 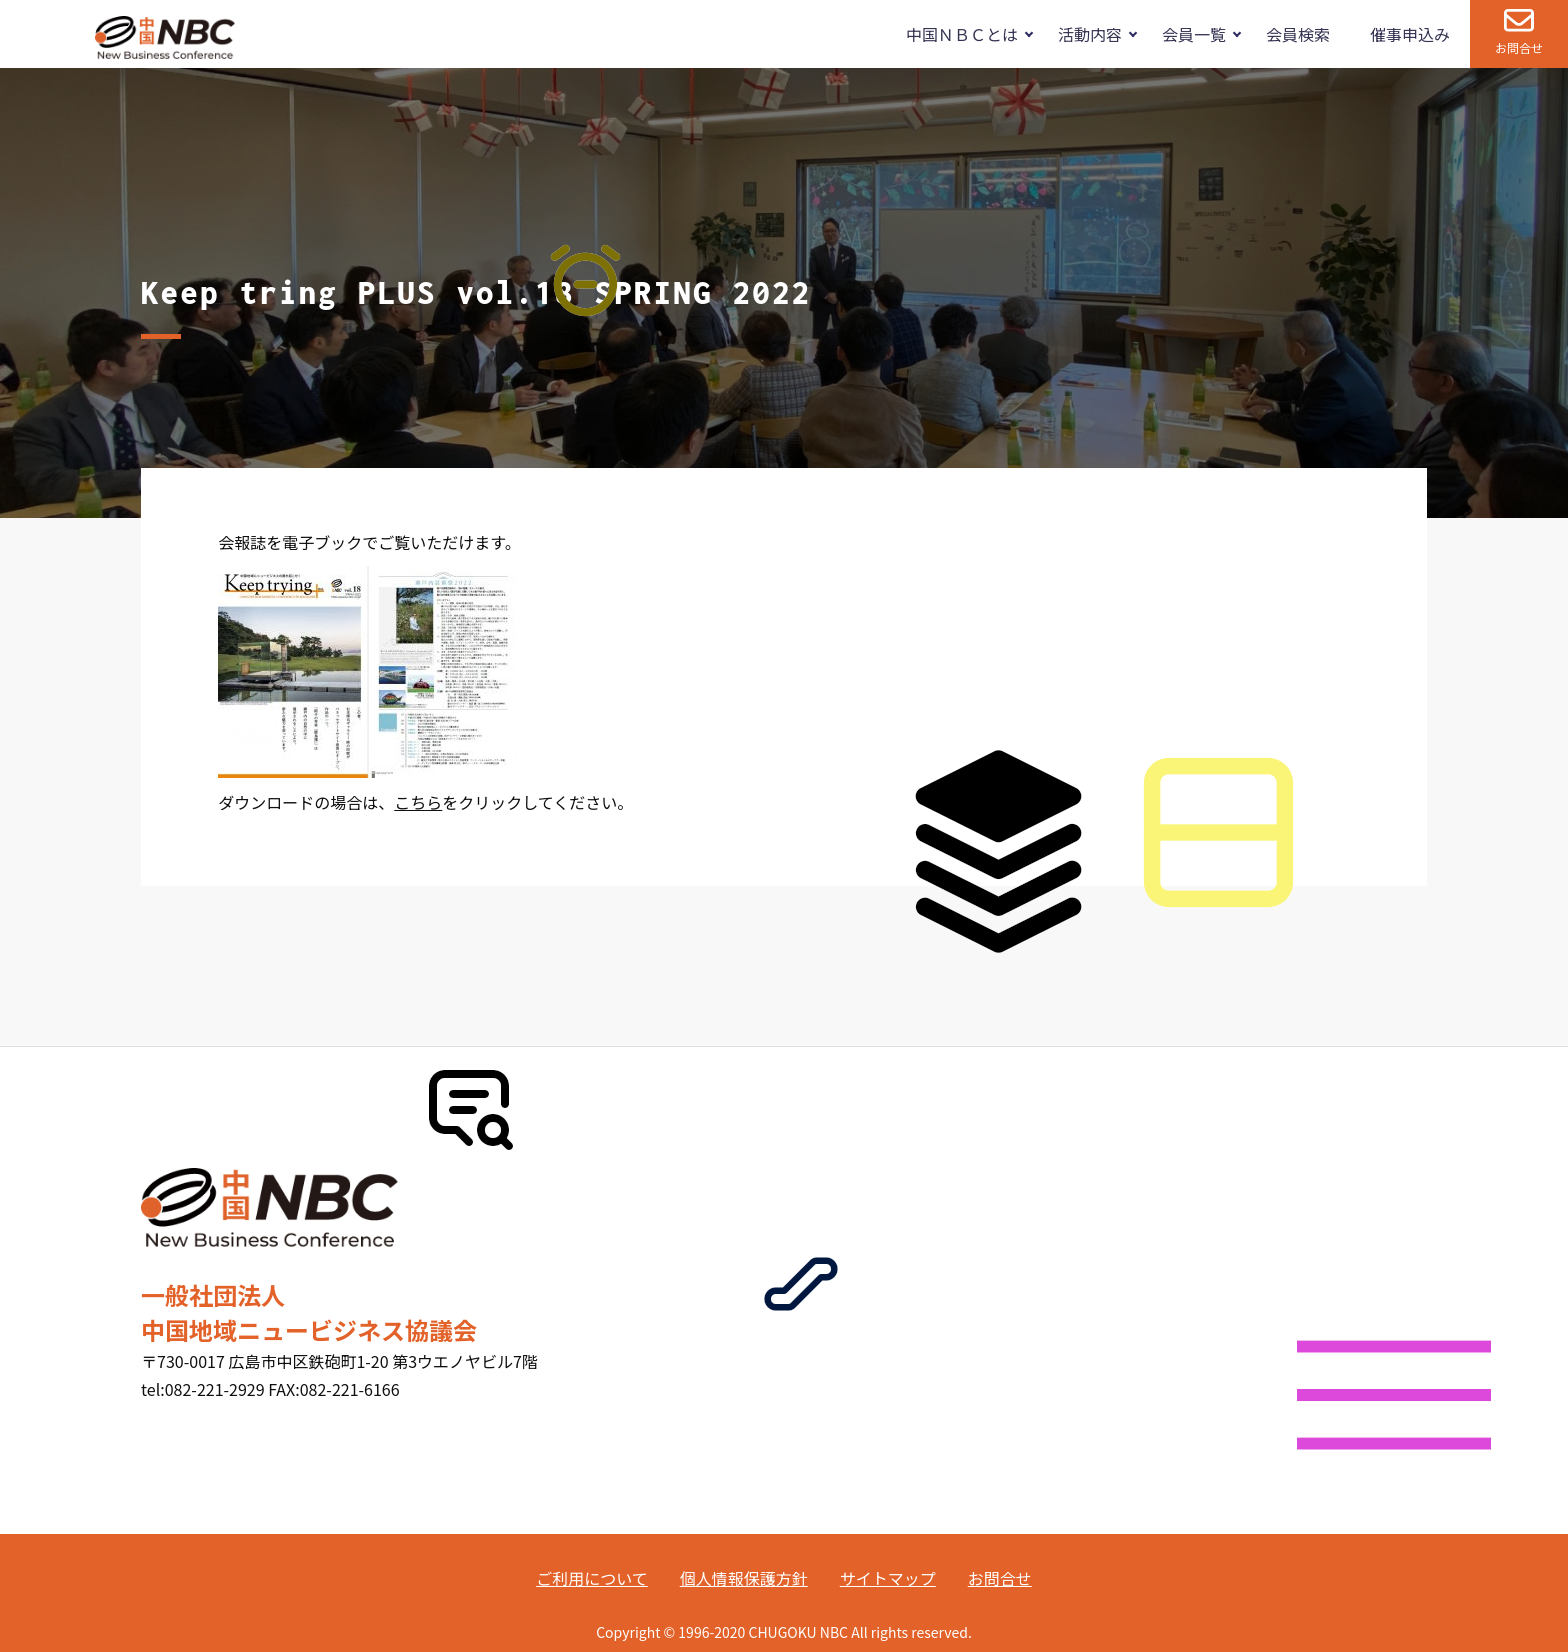 I want to click on search through your messages, so click(x=469, y=1106).